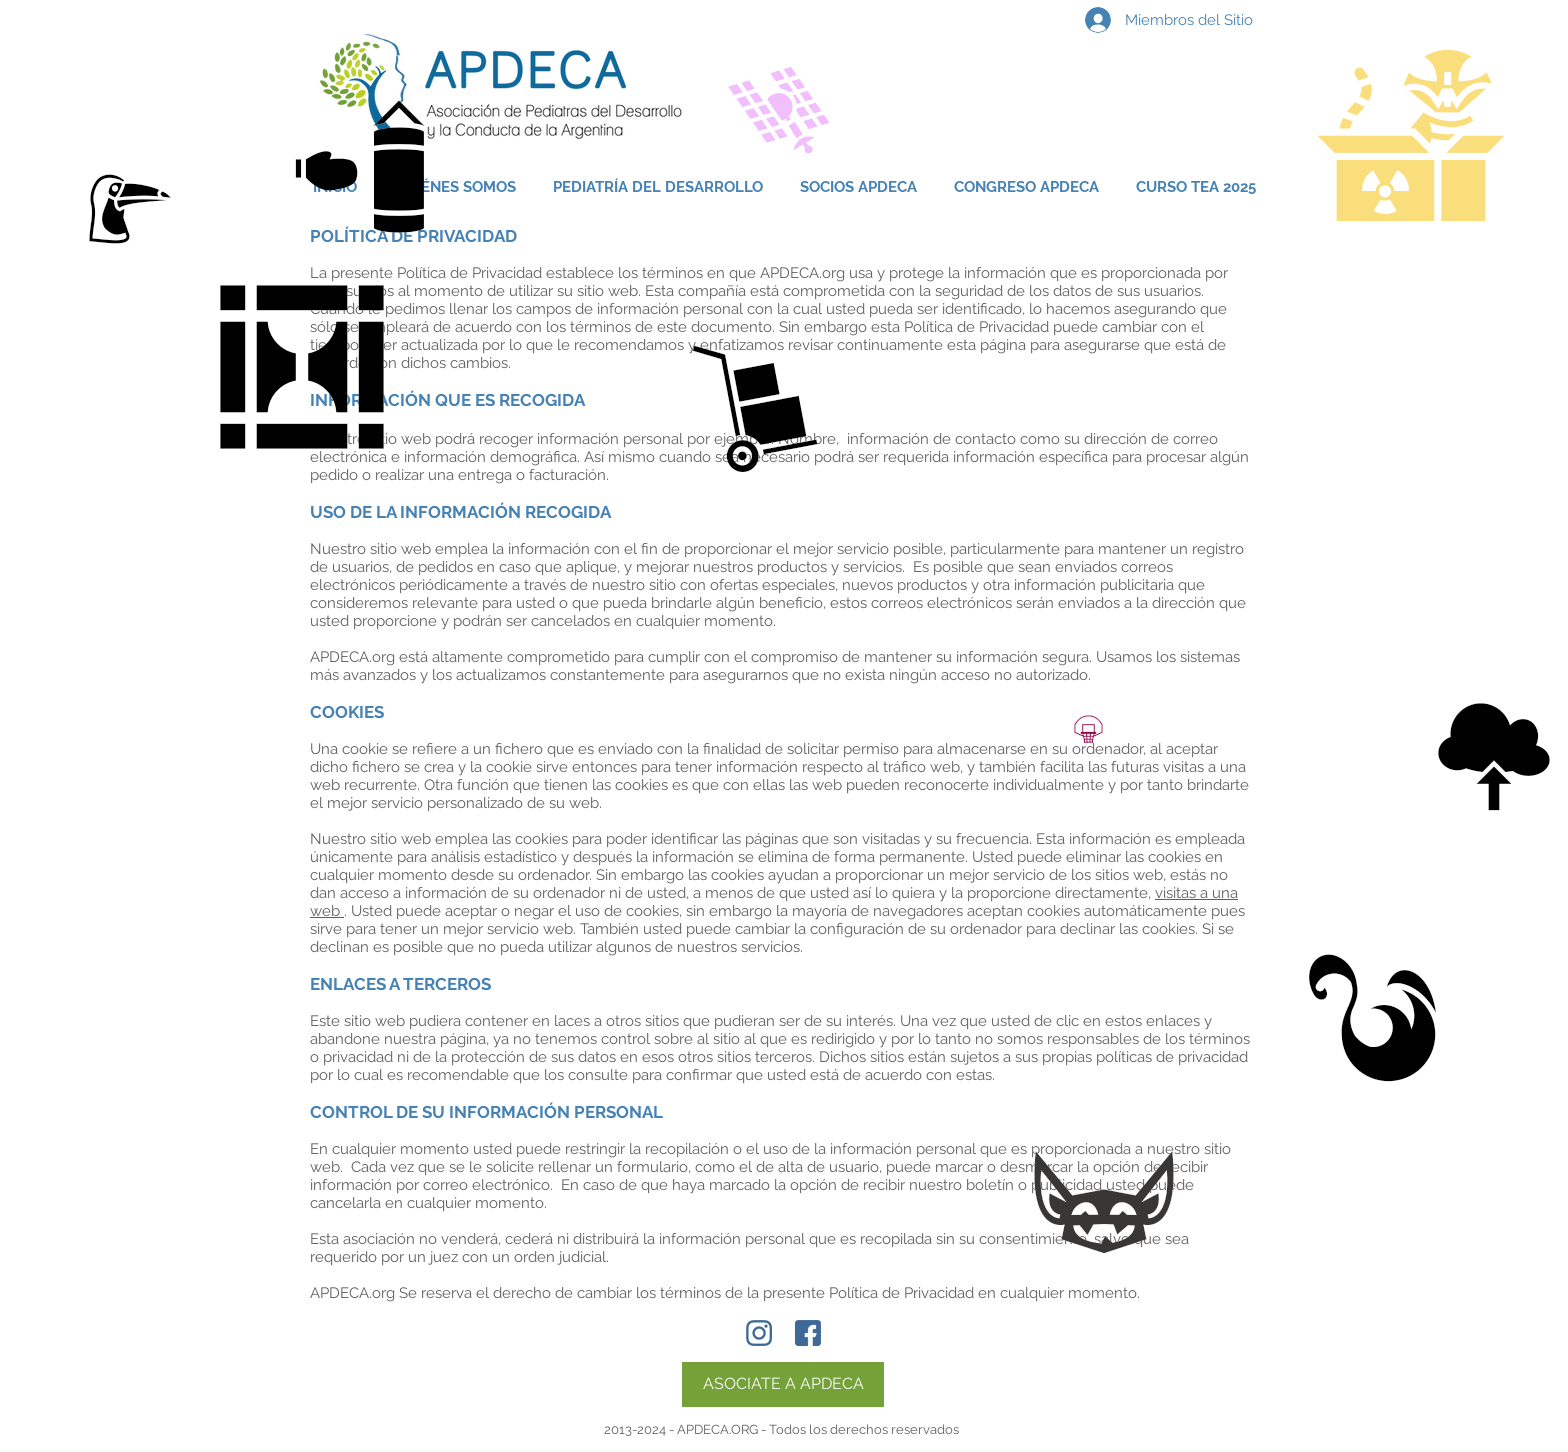  What do you see at coordinates (130, 209) in the screenshot?
I see `decorative toucan icon for a tropical-themed game or app` at bounding box center [130, 209].